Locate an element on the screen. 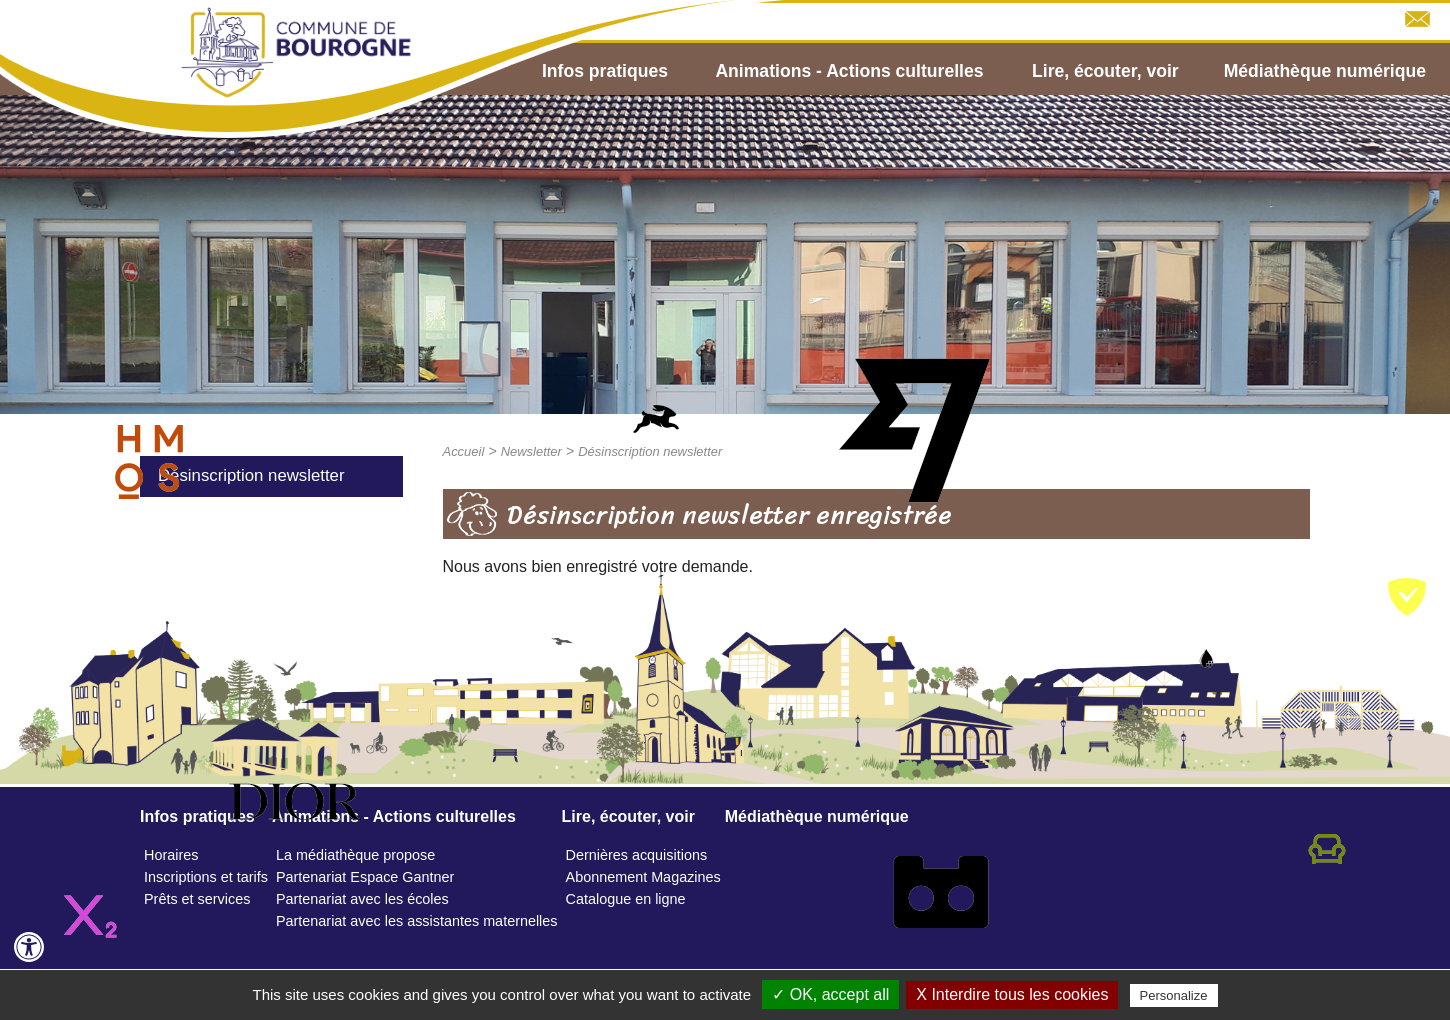 Image resolution: width=1450 pixels, height=1020 pixels. directus brand logo is located at coordinates (656, 419).